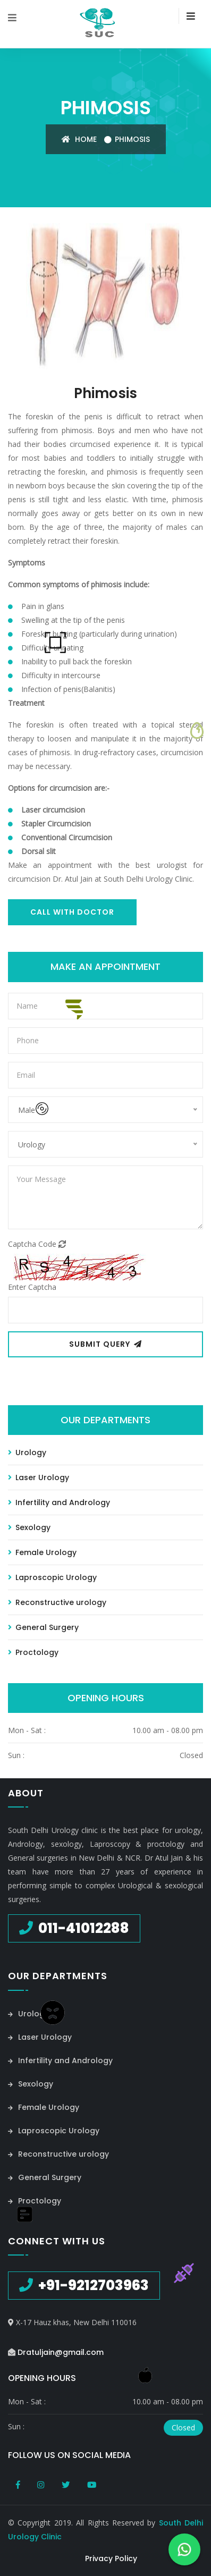 This screenshot has width=211, height=2576. What do you see at coordinates (184, 2273) in the screenshot?
I see `connect or manage device connections` at bounding box center [184, 2273].